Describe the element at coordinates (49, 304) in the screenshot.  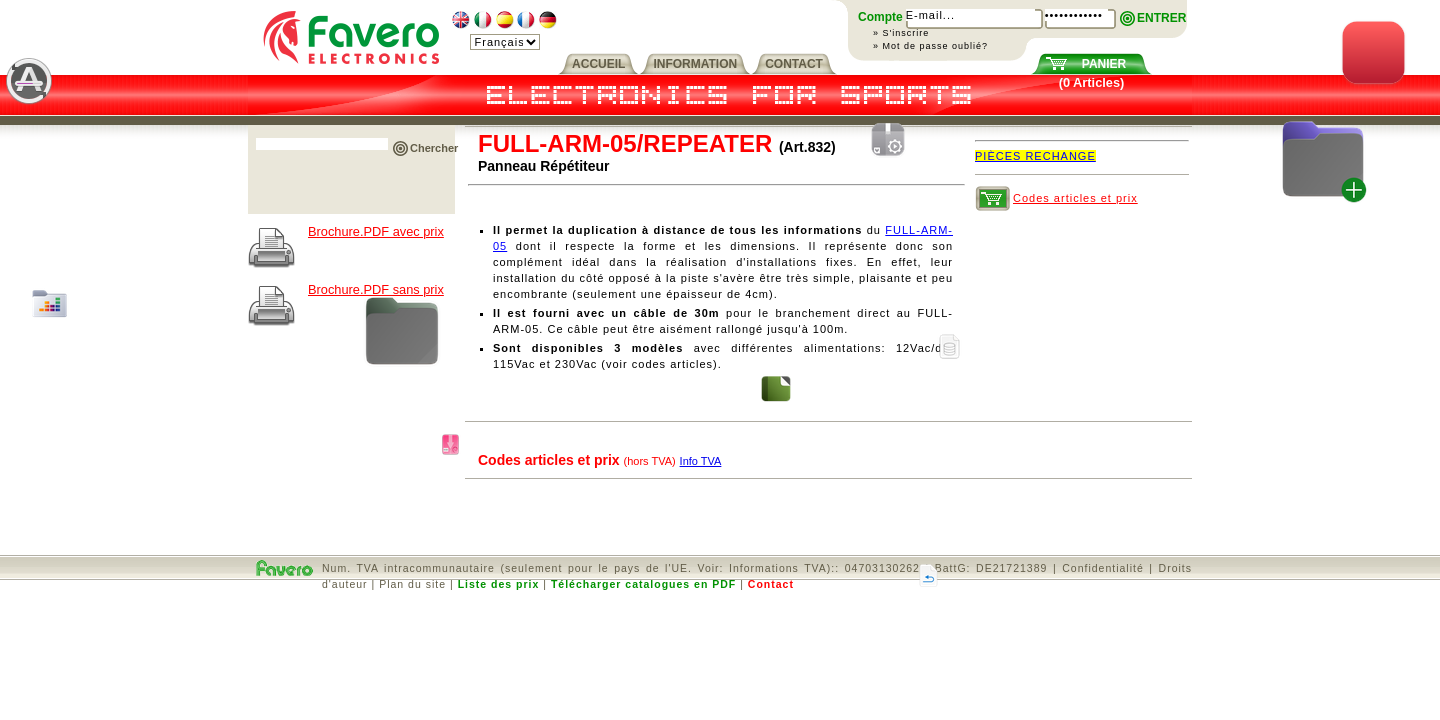
I see `open deezer music folder` at that location.